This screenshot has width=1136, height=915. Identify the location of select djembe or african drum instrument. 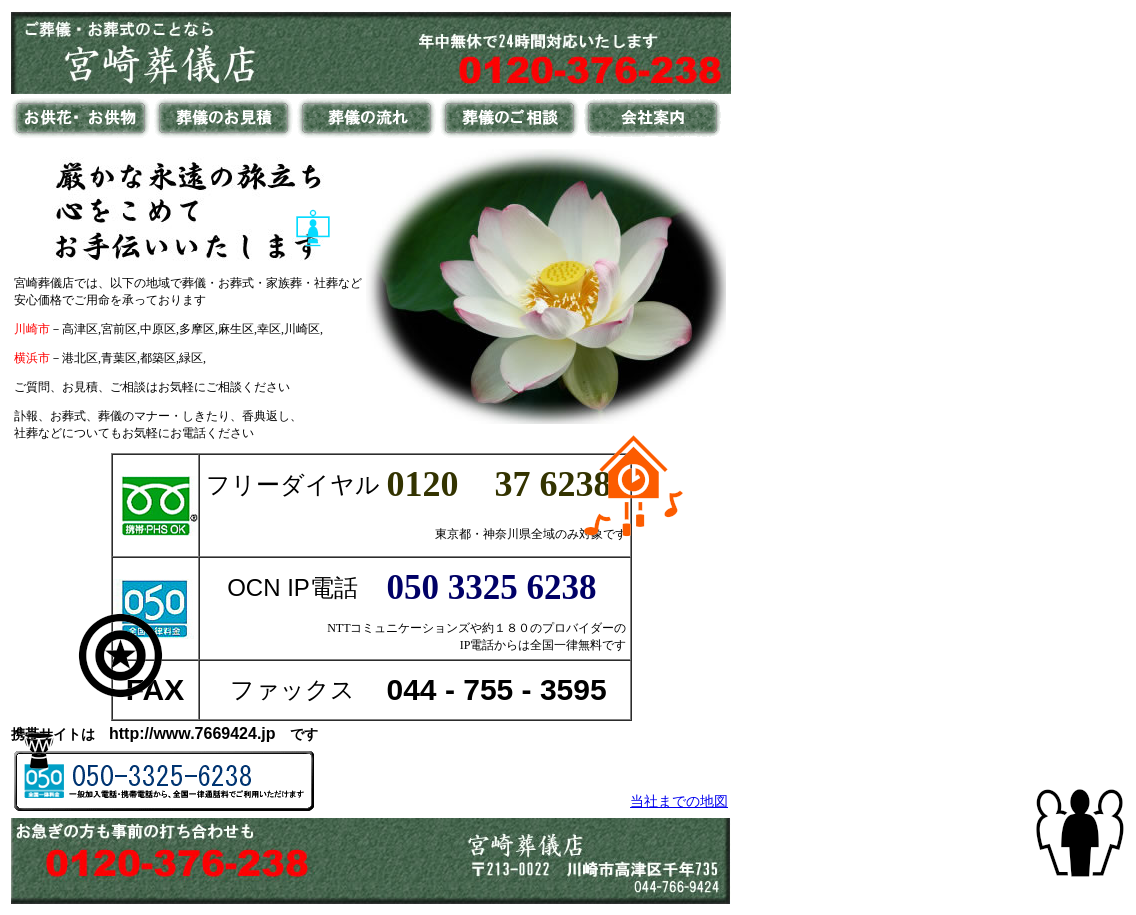
(39, 750).